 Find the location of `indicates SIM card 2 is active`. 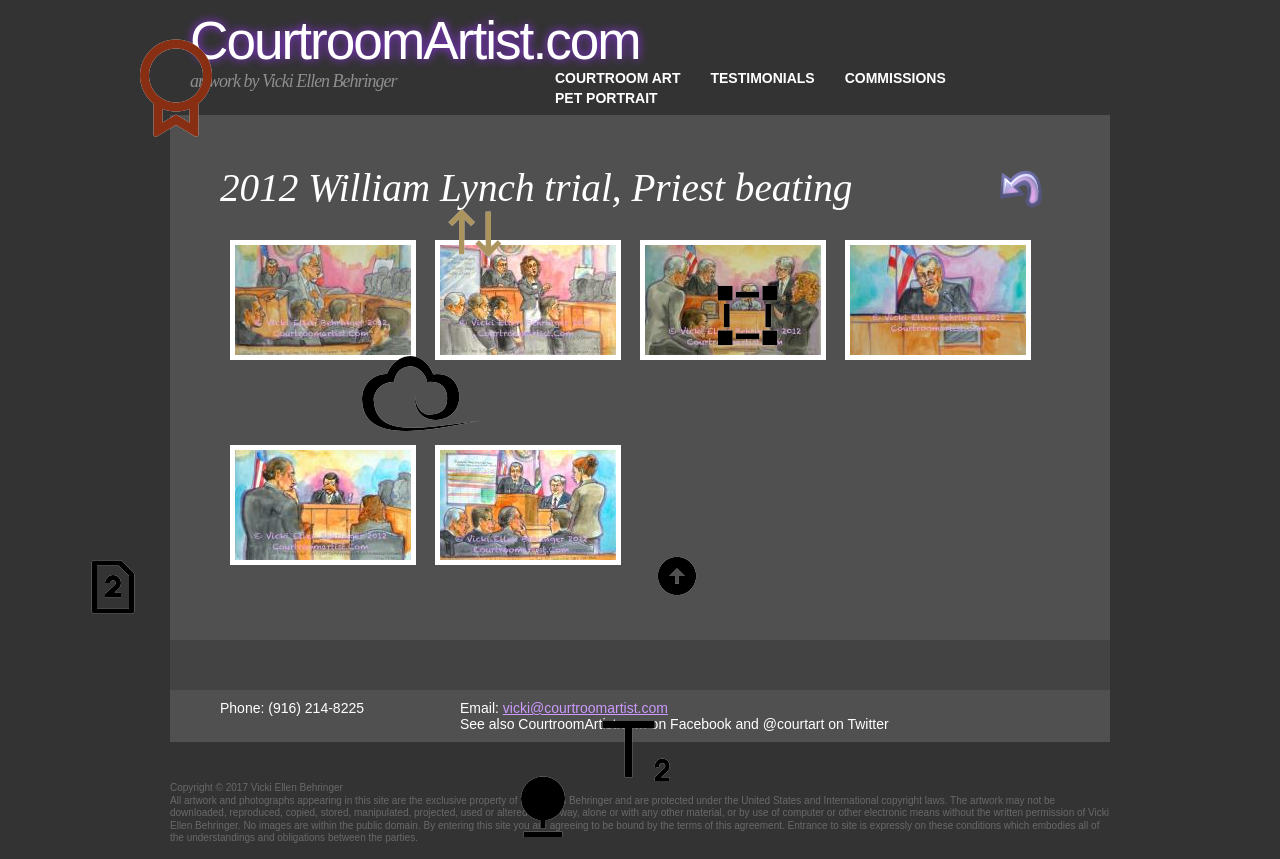

indicates SIM card 2 is active is located at coordinates (113, 587).